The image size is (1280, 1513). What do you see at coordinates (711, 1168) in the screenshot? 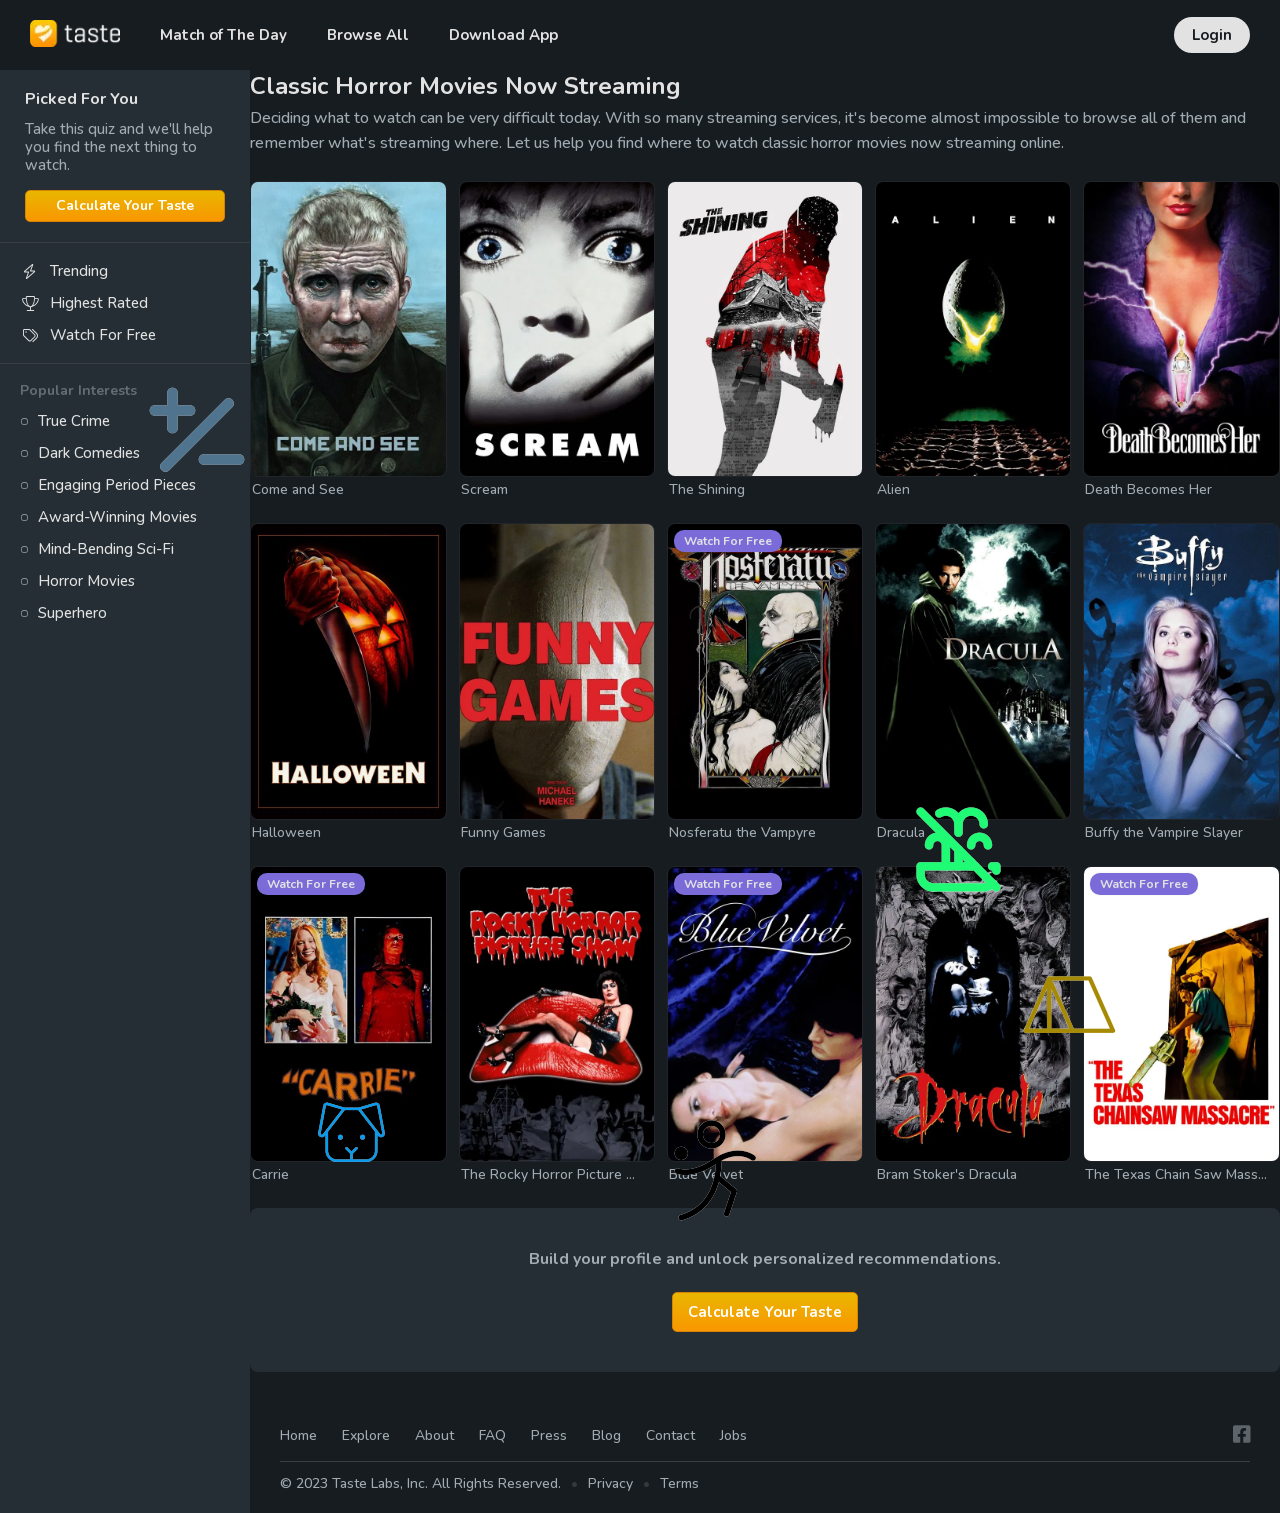
I see `throw or discard an item` at bounding box center [711, 1168].